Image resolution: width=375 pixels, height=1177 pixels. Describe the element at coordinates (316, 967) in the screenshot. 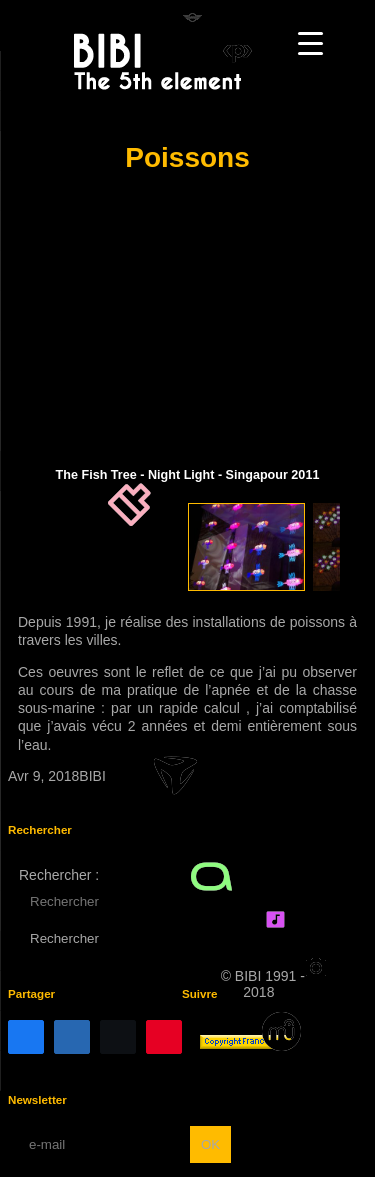

I see `take a photo` at that location.